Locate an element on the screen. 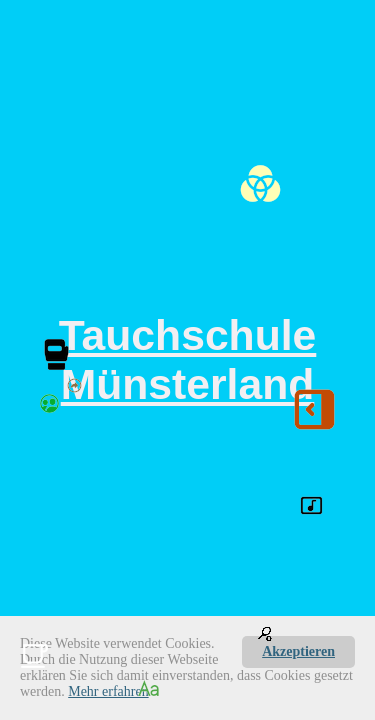 The width and height of the screenshot is (375, 720). adjust color filter settings is located at coordinates (260, 183).